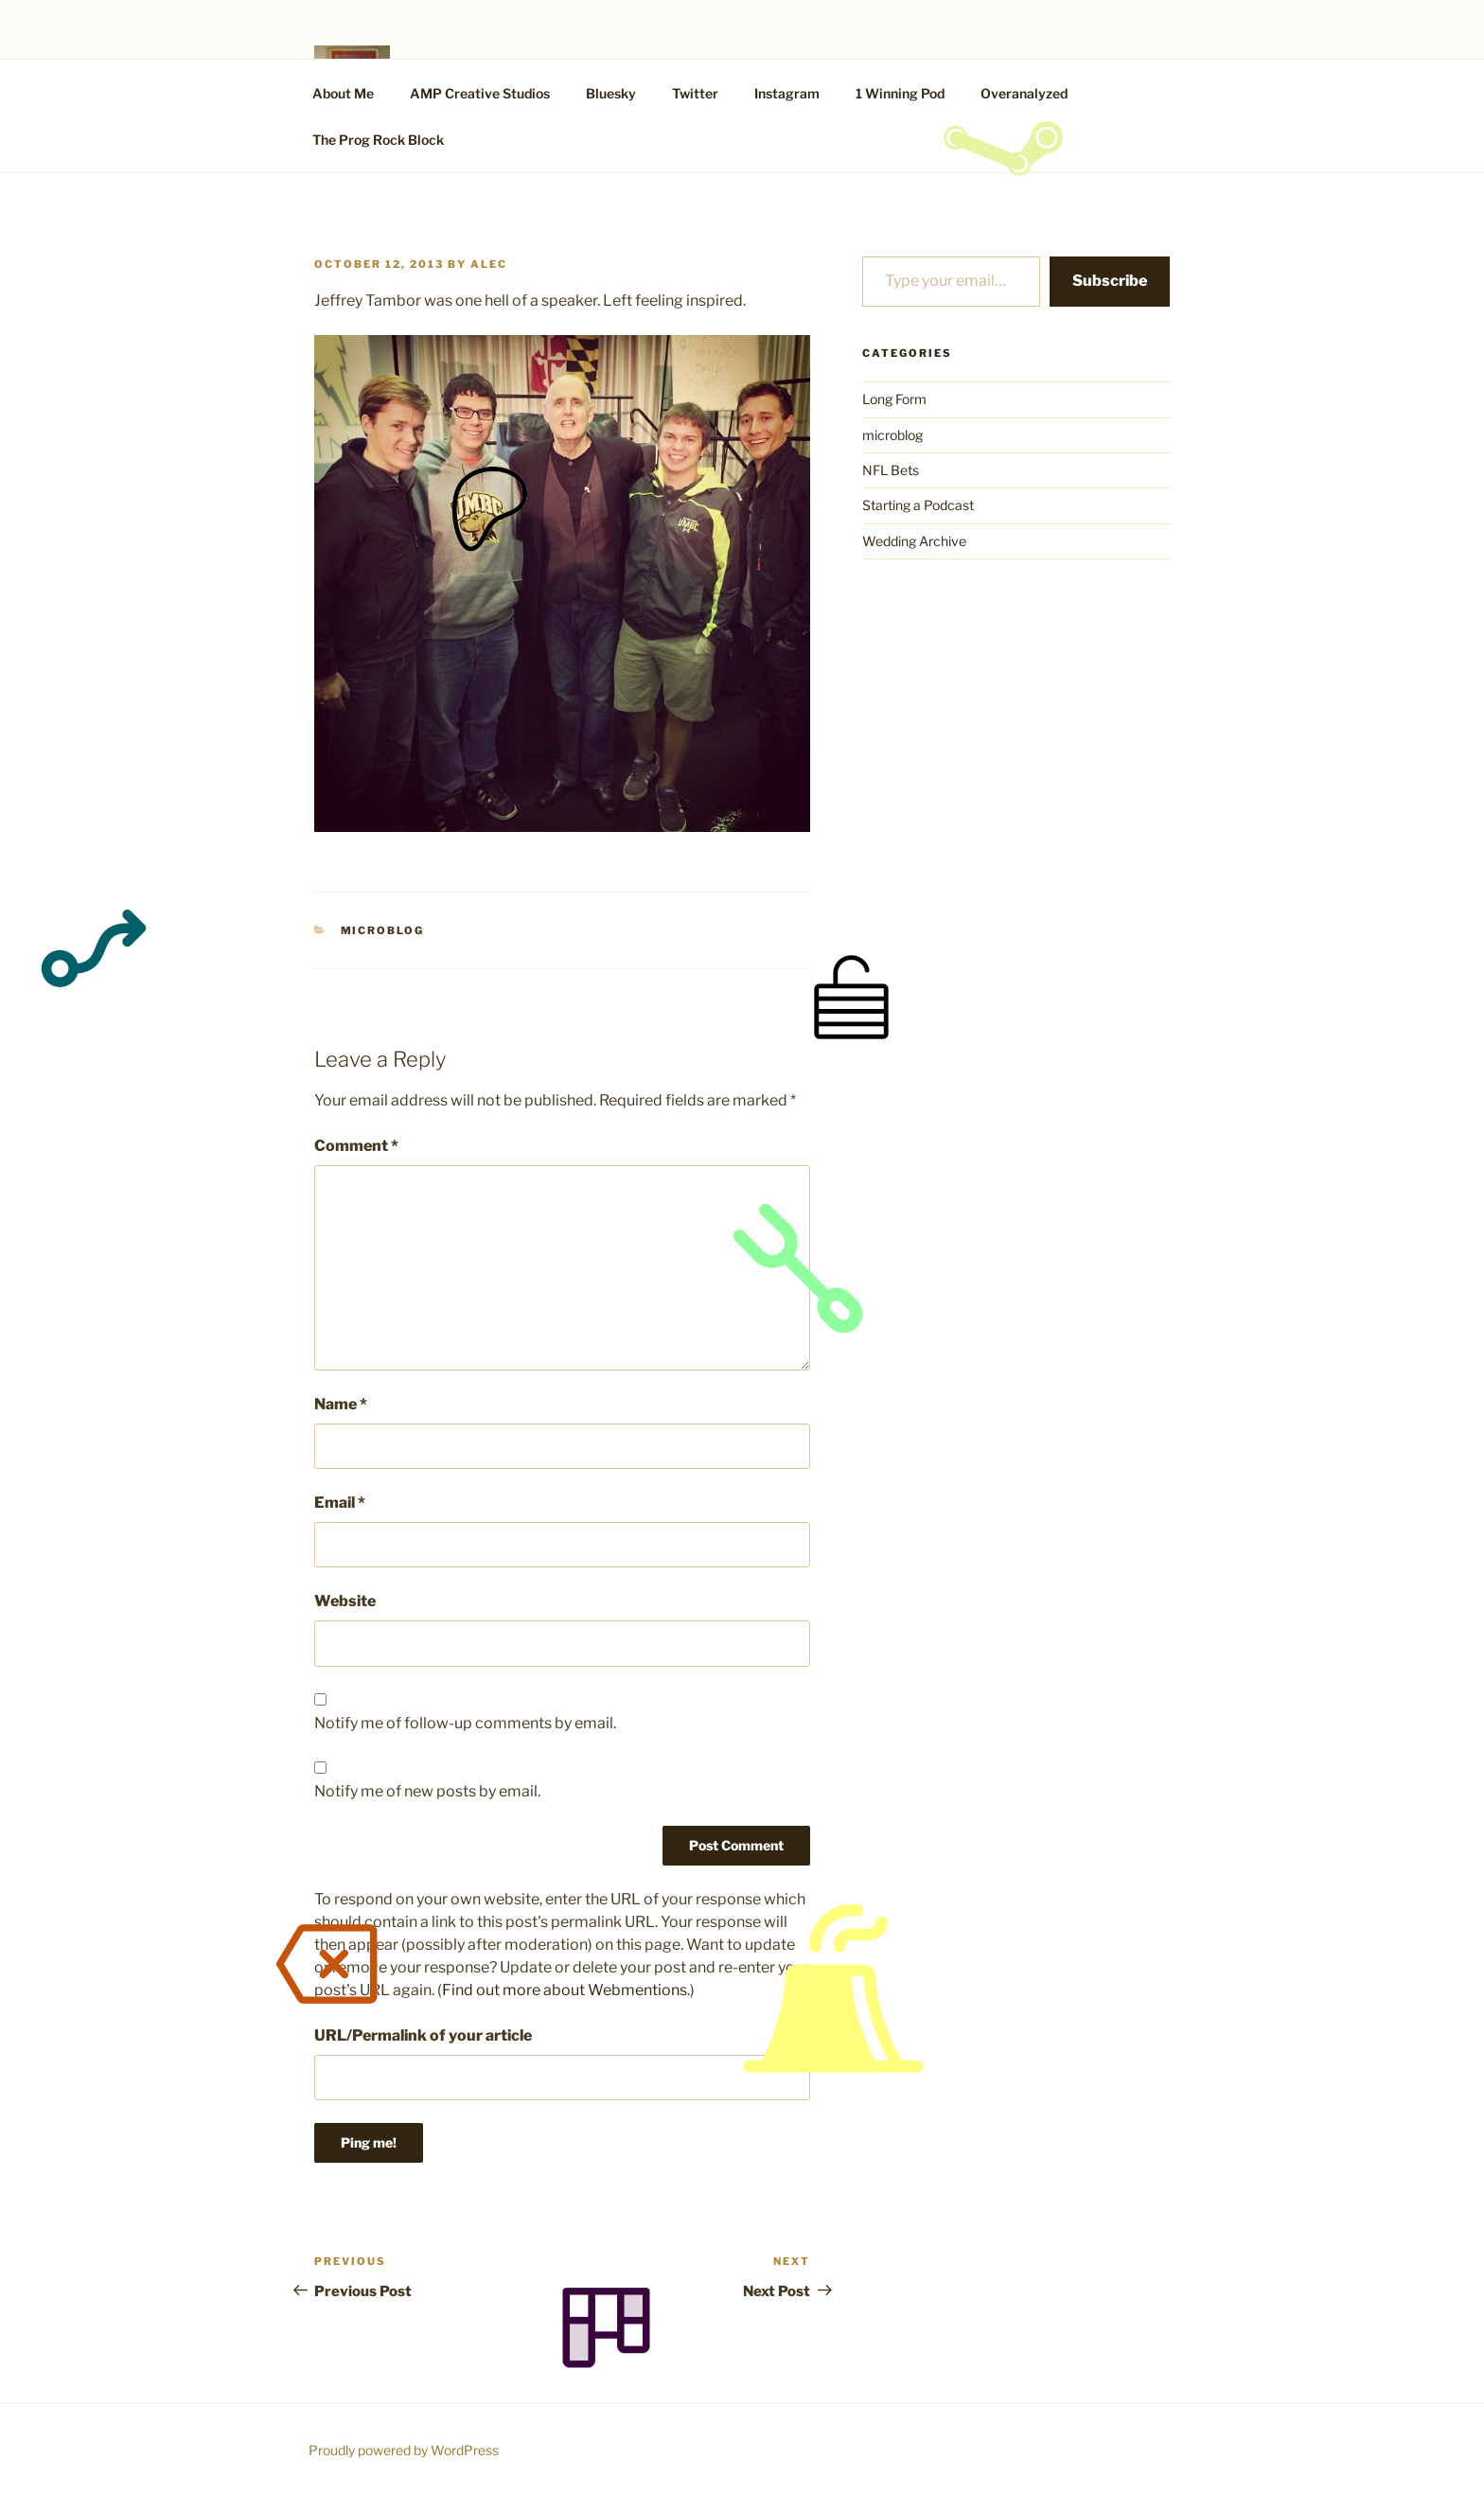  I want to click on navigate to the next step in a workflow, so click(94, 948).